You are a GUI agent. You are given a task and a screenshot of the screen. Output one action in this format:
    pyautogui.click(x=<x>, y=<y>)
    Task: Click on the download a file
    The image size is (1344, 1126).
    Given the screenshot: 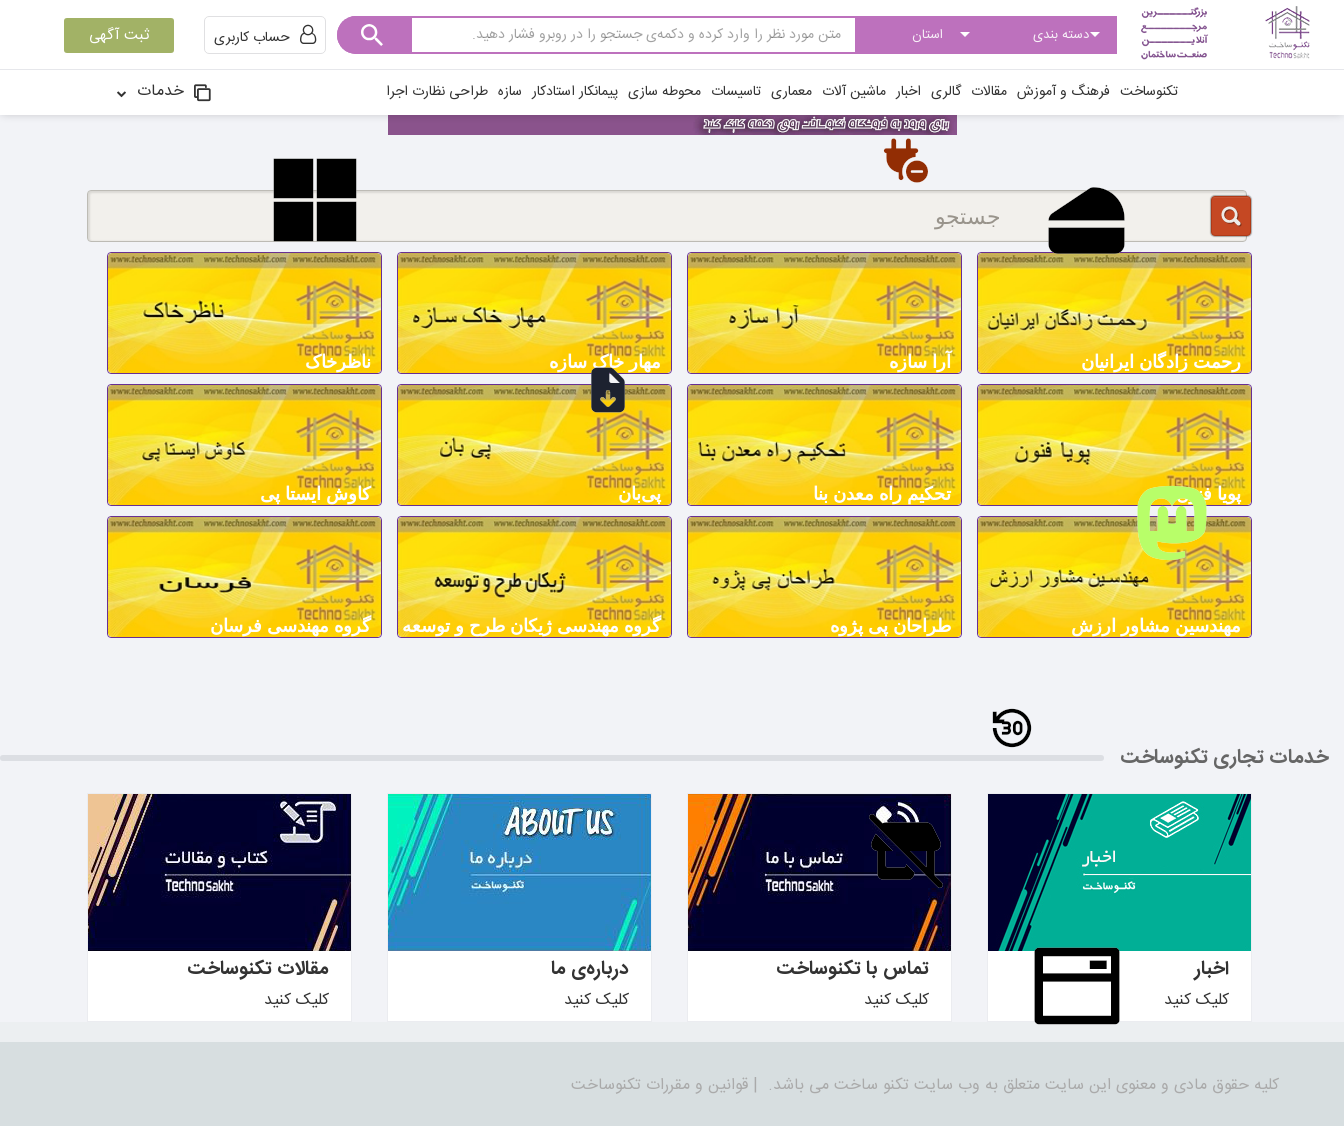 What is the action you would take?
    pyautogui.click(x=608, y=390)
    